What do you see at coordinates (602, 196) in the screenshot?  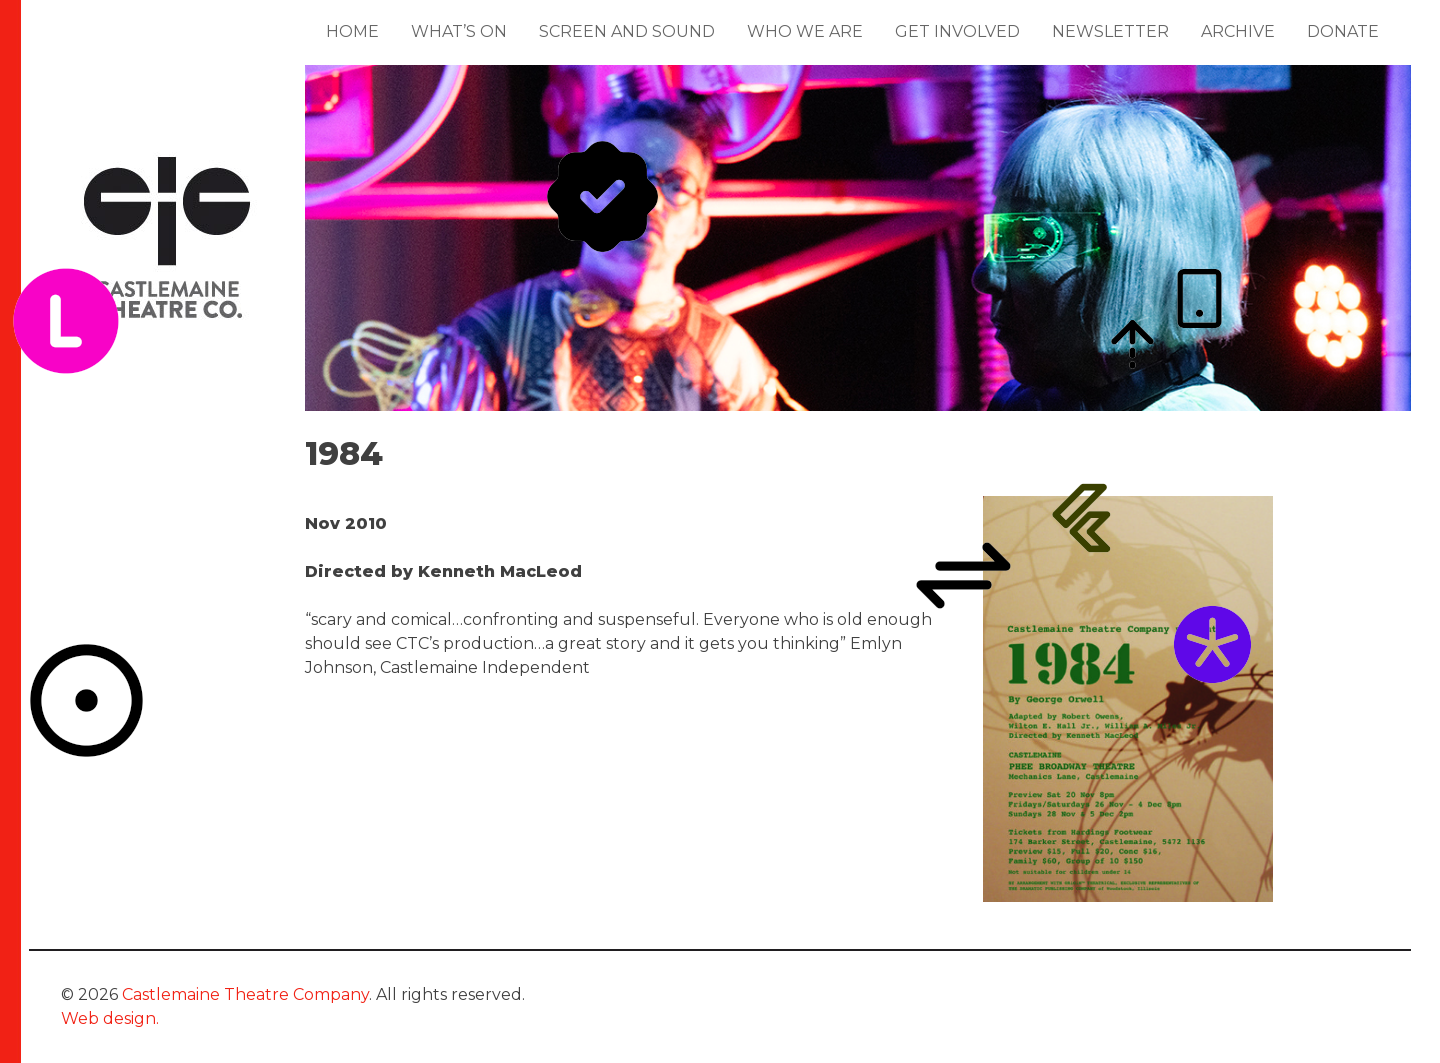 I see `verified account or official badge` at bounding box center [602, 196].